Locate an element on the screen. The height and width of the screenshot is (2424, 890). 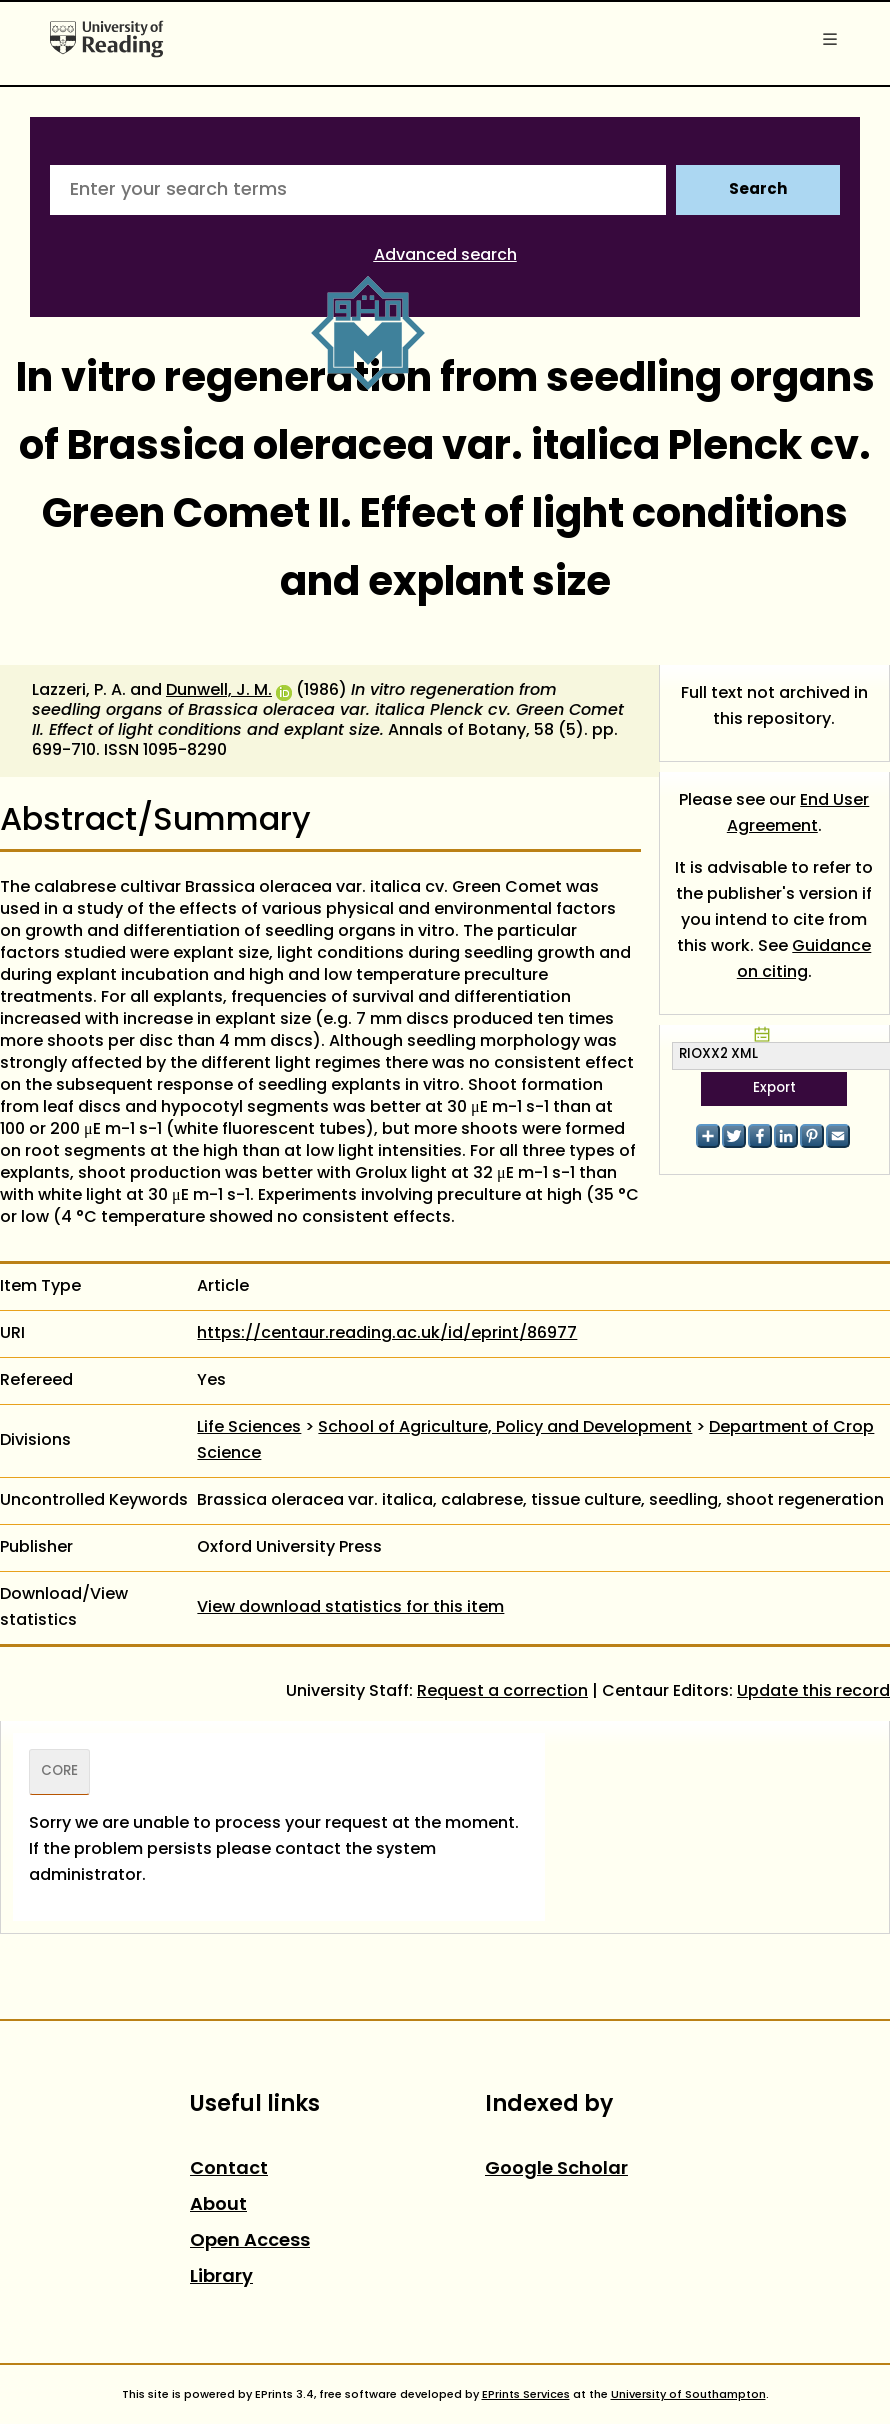
view calendar tasks and to-dos is located at coordinates (762, 1035).